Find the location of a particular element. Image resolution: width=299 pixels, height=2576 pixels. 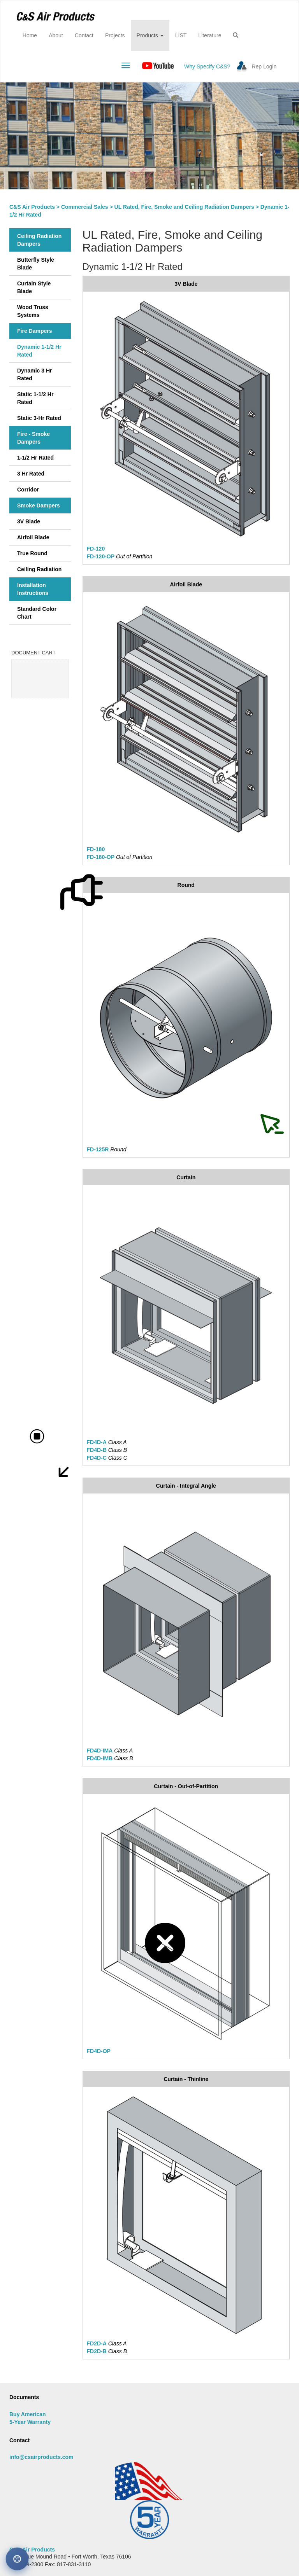

navigate to previous or lower-left content is located at coordinates (63, 1472).